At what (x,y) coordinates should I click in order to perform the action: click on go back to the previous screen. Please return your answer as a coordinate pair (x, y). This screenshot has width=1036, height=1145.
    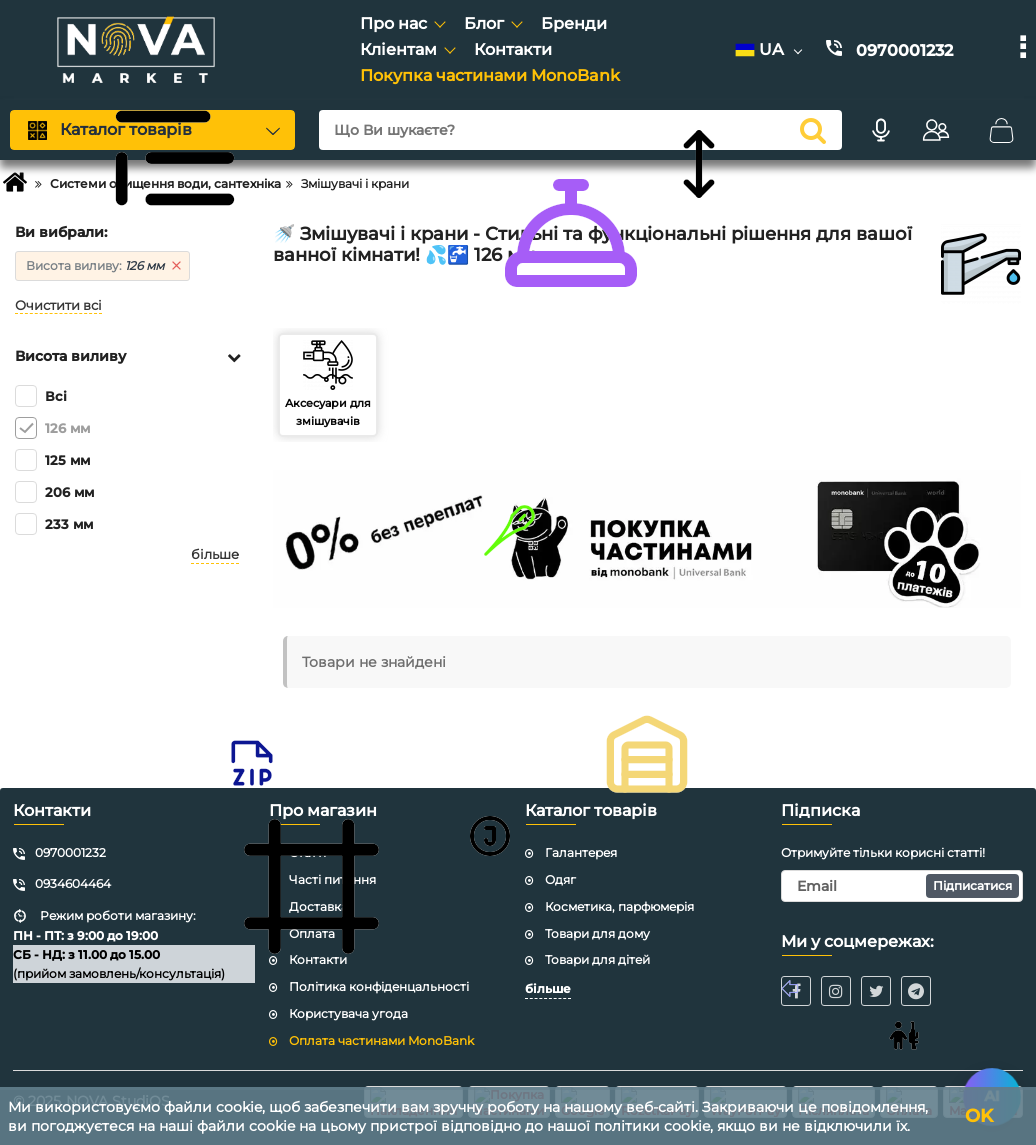
    Looking at the image, I should click on (790, 988).